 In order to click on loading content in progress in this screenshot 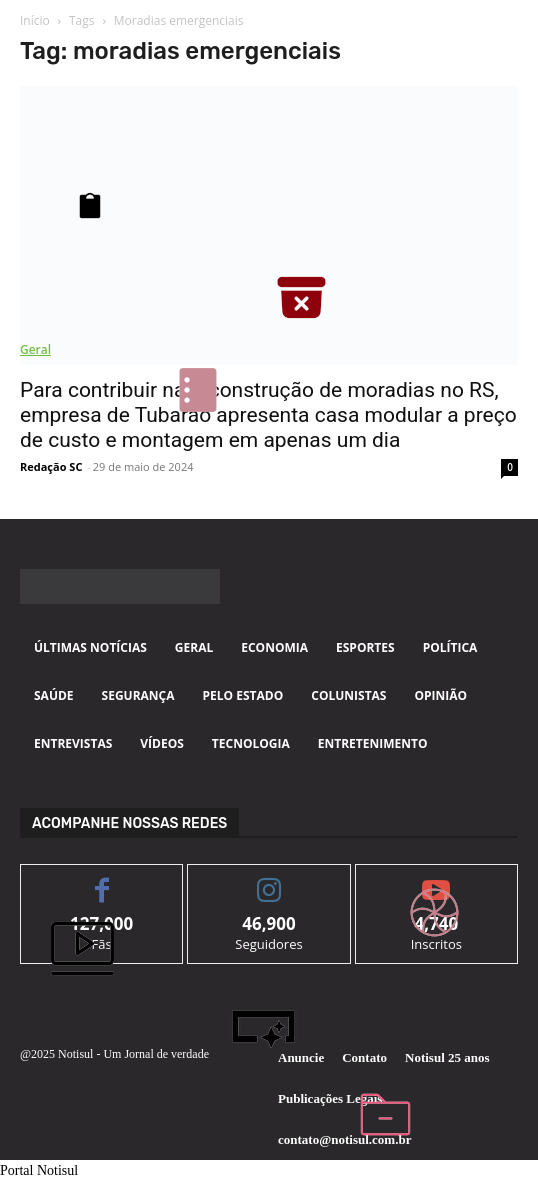, I will do `click(434, 912)`.